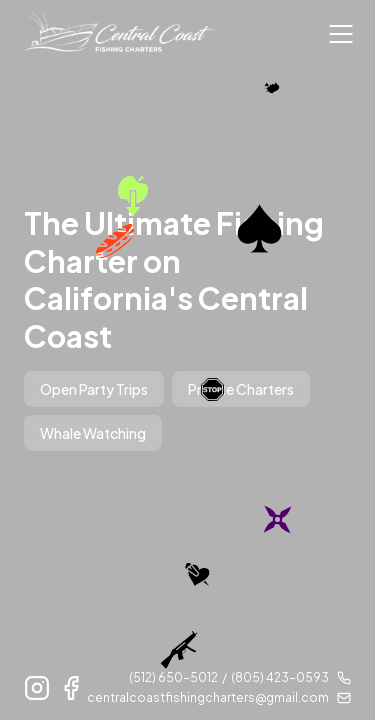 The image size is (375, 720). I want to click on access food or dining options, so click(115, 241).